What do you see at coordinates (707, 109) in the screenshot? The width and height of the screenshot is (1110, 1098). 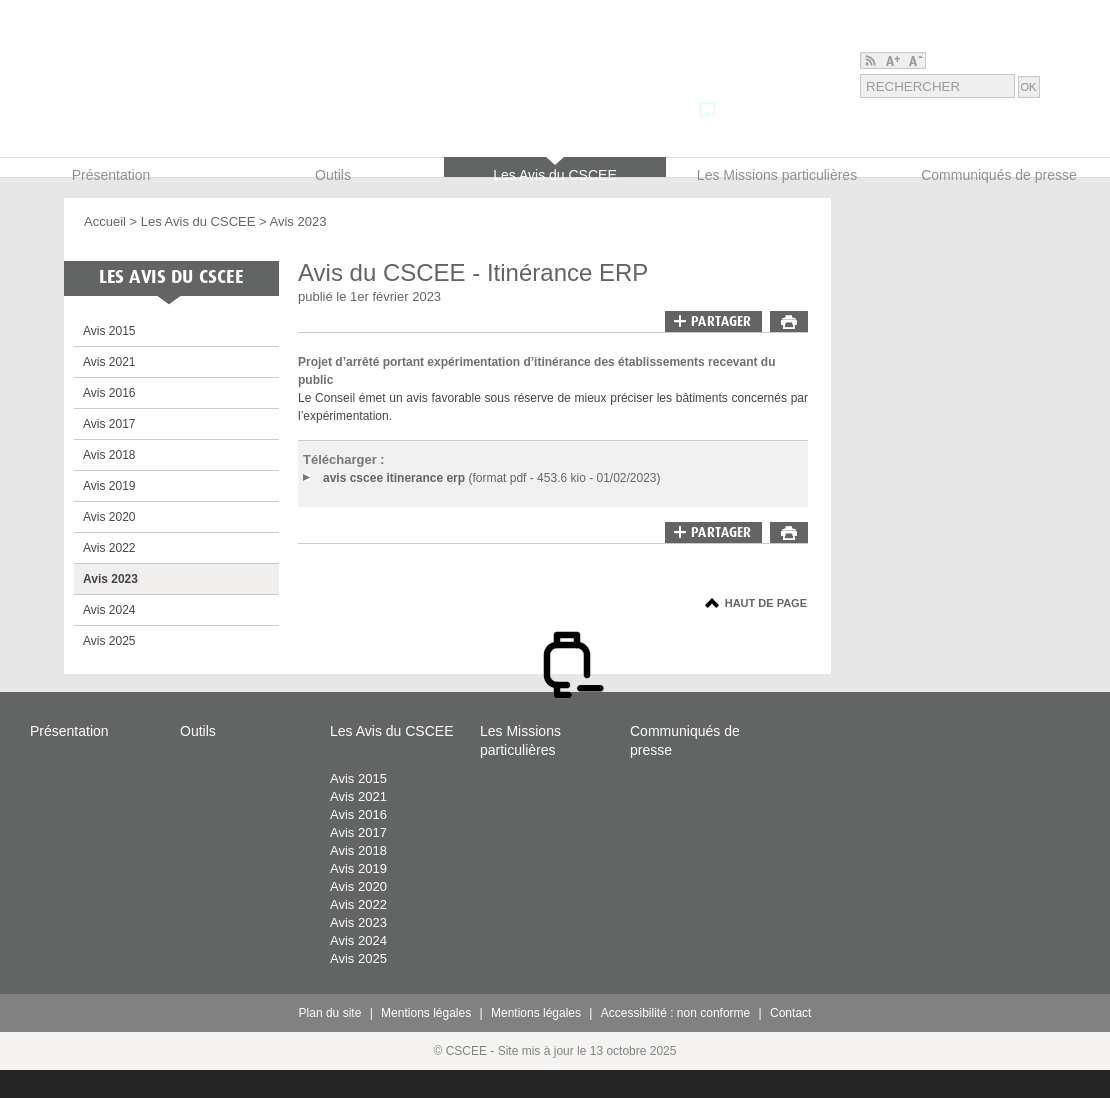 I see `indicates a tablet device error or warning` at bounding box center [707, 109].